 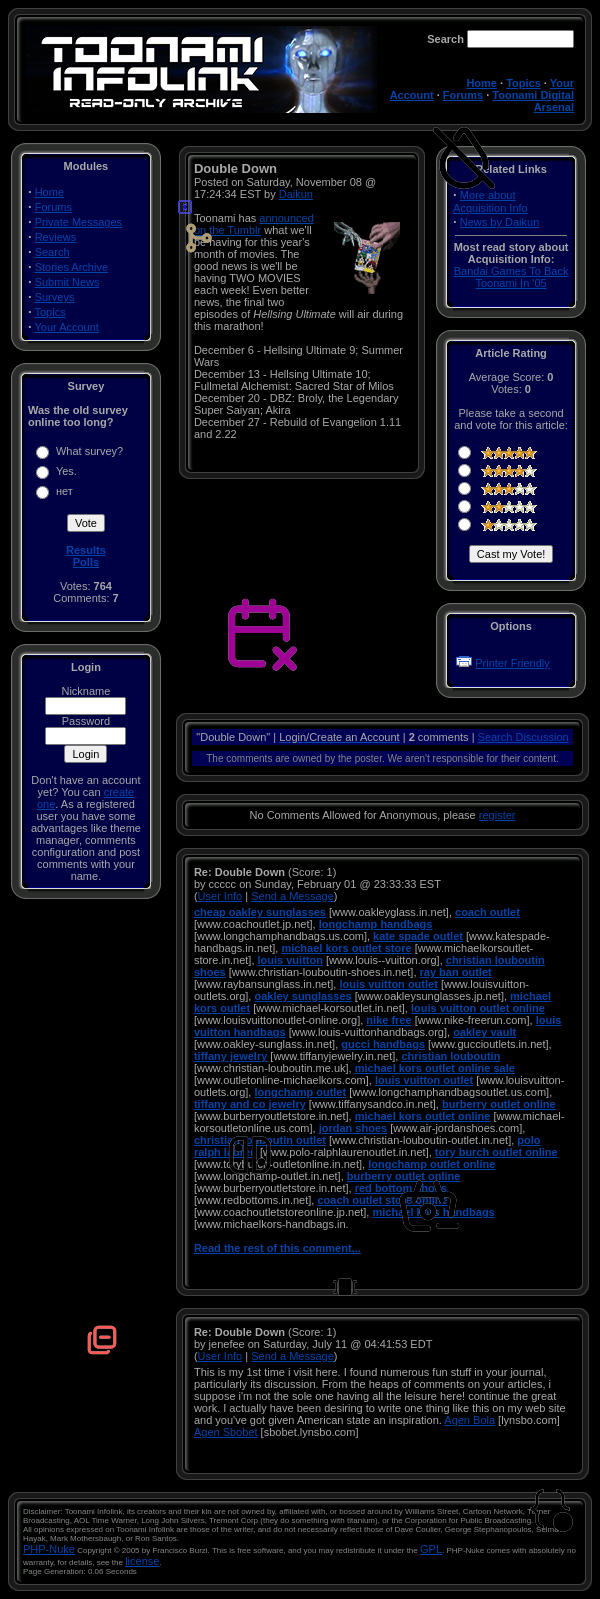 I want to click on disable water or liquid-related features, so click(x=464, y=158).